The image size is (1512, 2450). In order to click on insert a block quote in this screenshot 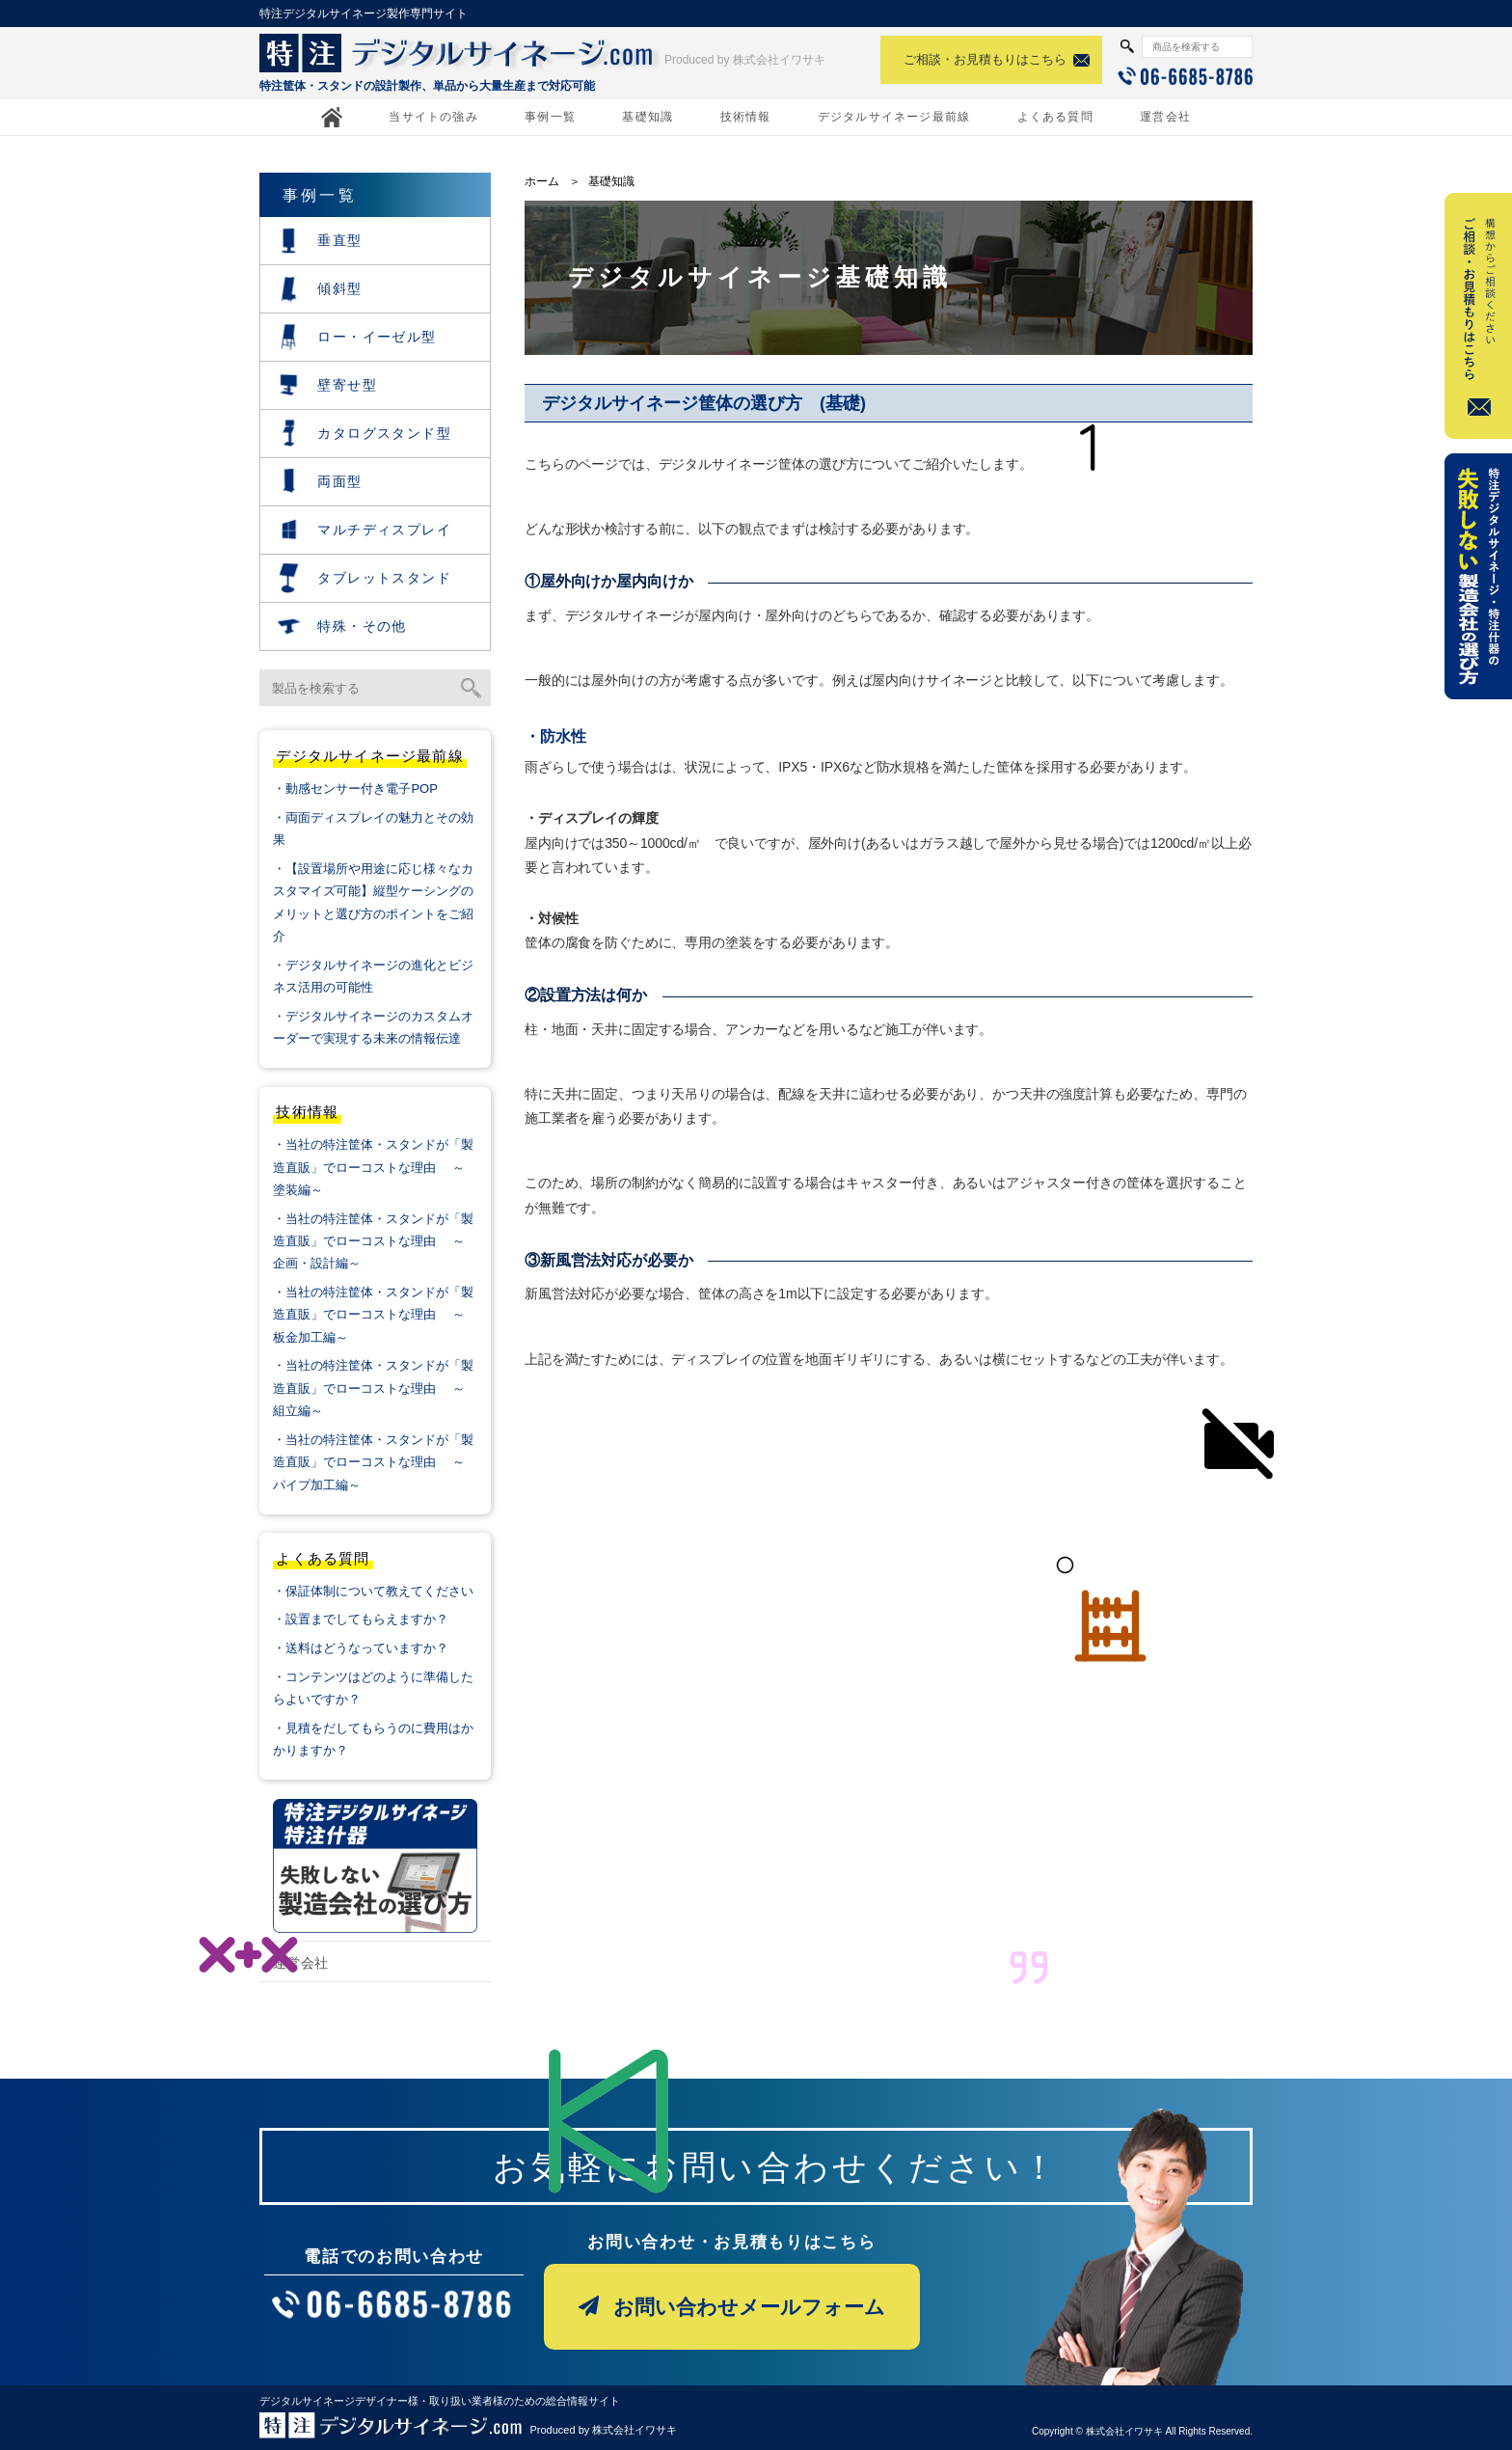, I will do `click(1029, 1968)`.